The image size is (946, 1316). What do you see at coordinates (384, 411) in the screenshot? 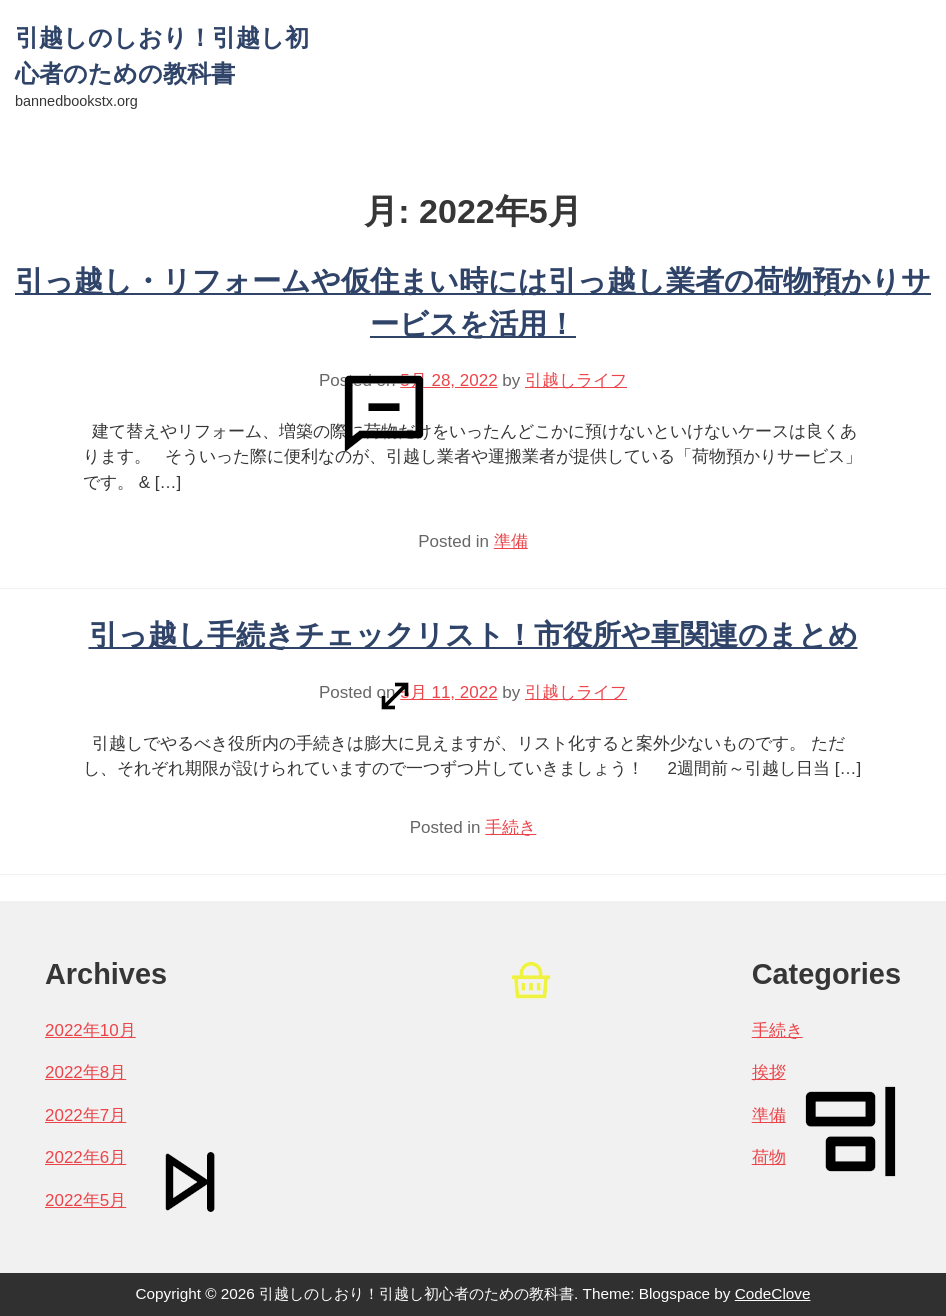
I see `open messaging or chat` at bounding box center [384, 411].